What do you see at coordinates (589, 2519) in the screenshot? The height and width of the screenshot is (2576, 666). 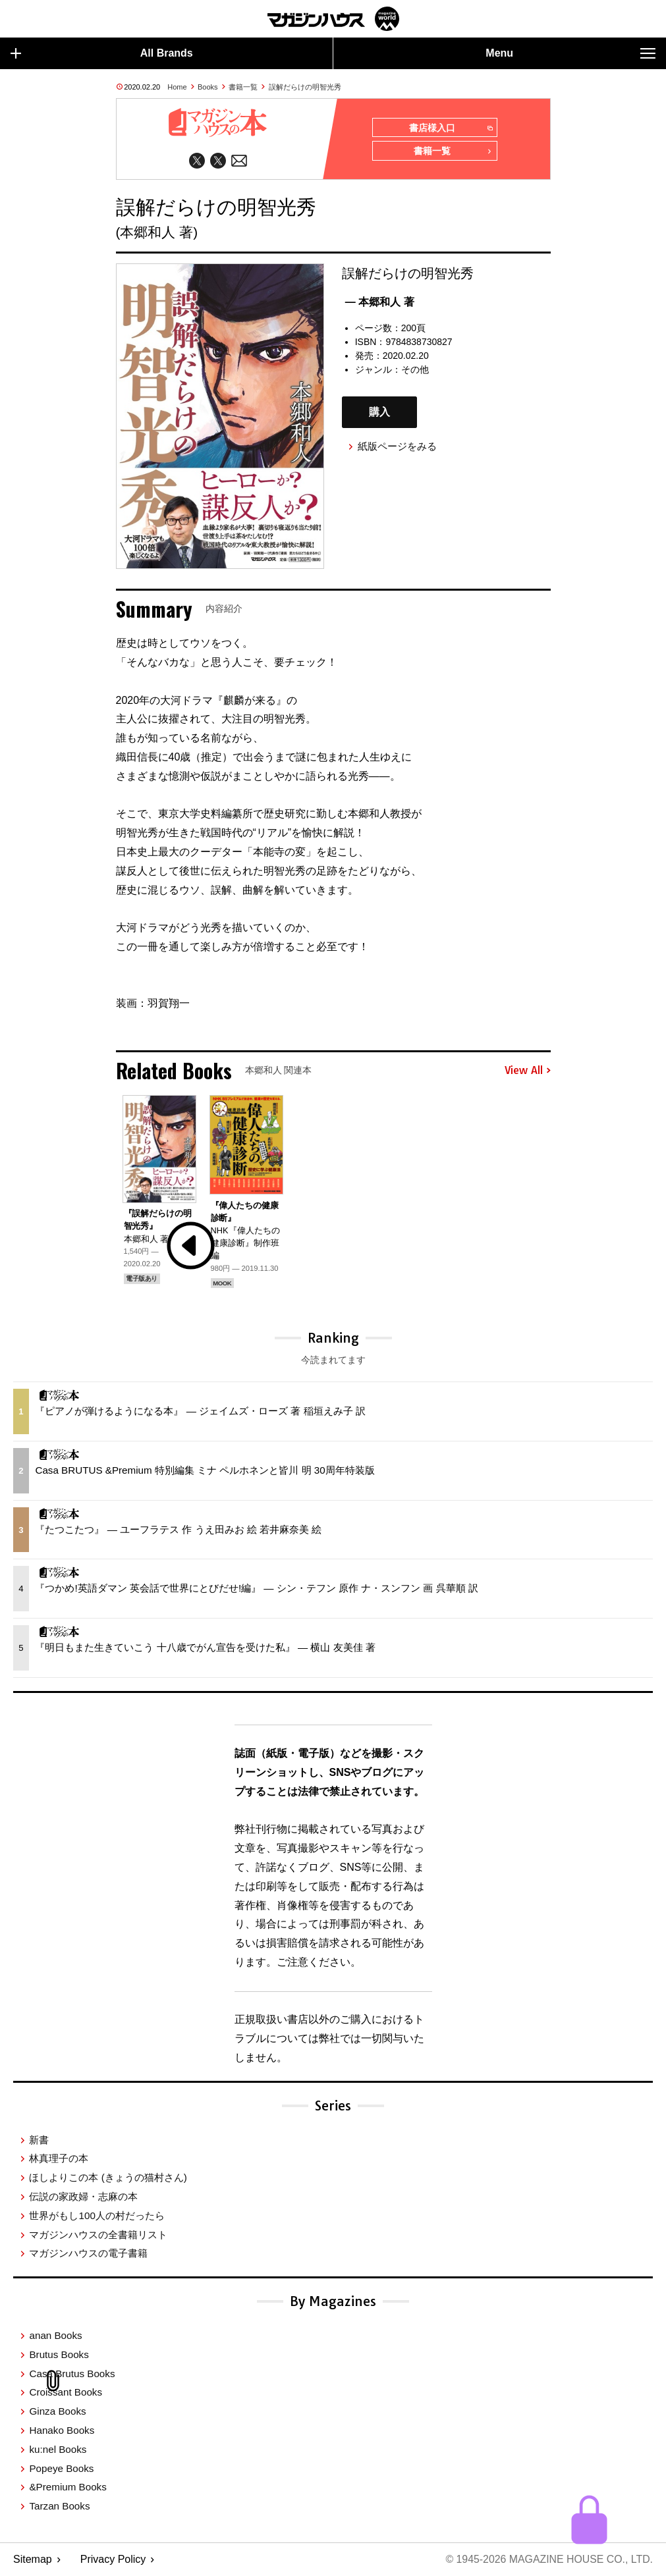 I see `indicates a locked or secured item` at bounding box center [589, 2519].